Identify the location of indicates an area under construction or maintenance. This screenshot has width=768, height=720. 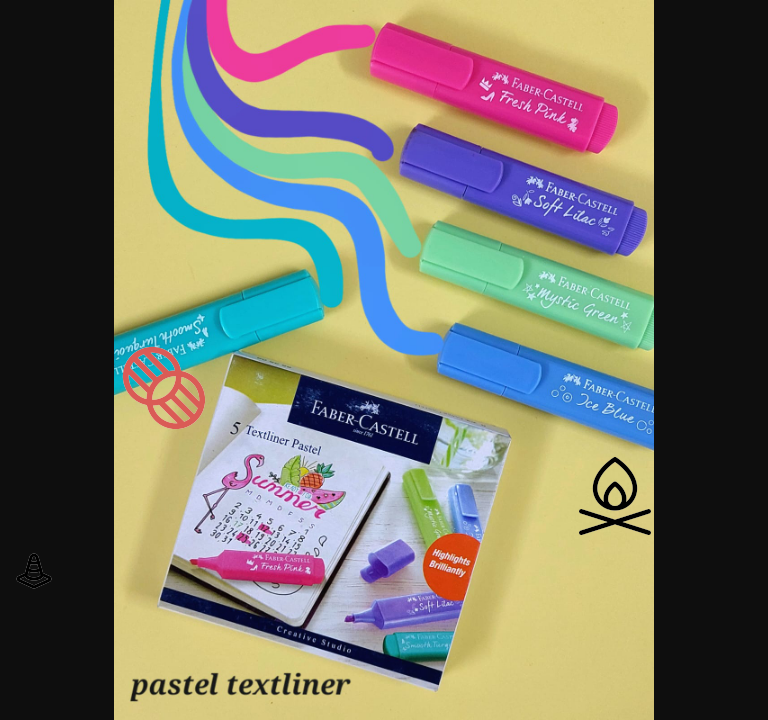
(34, 571).